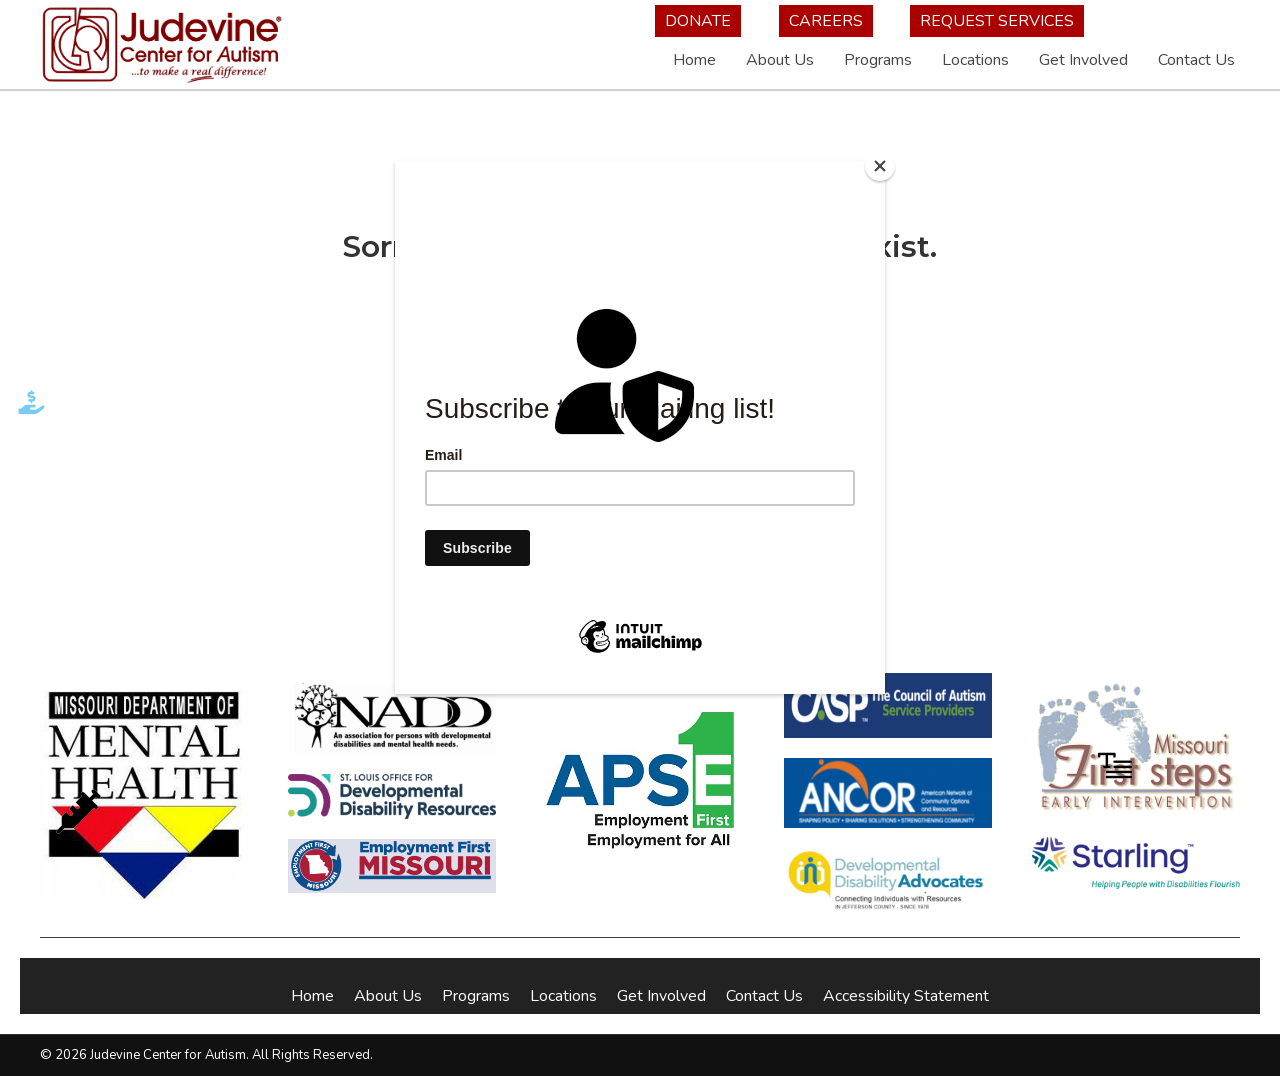 Image resolution: width=1280 pixels, height=1076 pixels. Describe the element at coordinates (31, 402) in the screenshot. I see `make a payment or donation` at that location.